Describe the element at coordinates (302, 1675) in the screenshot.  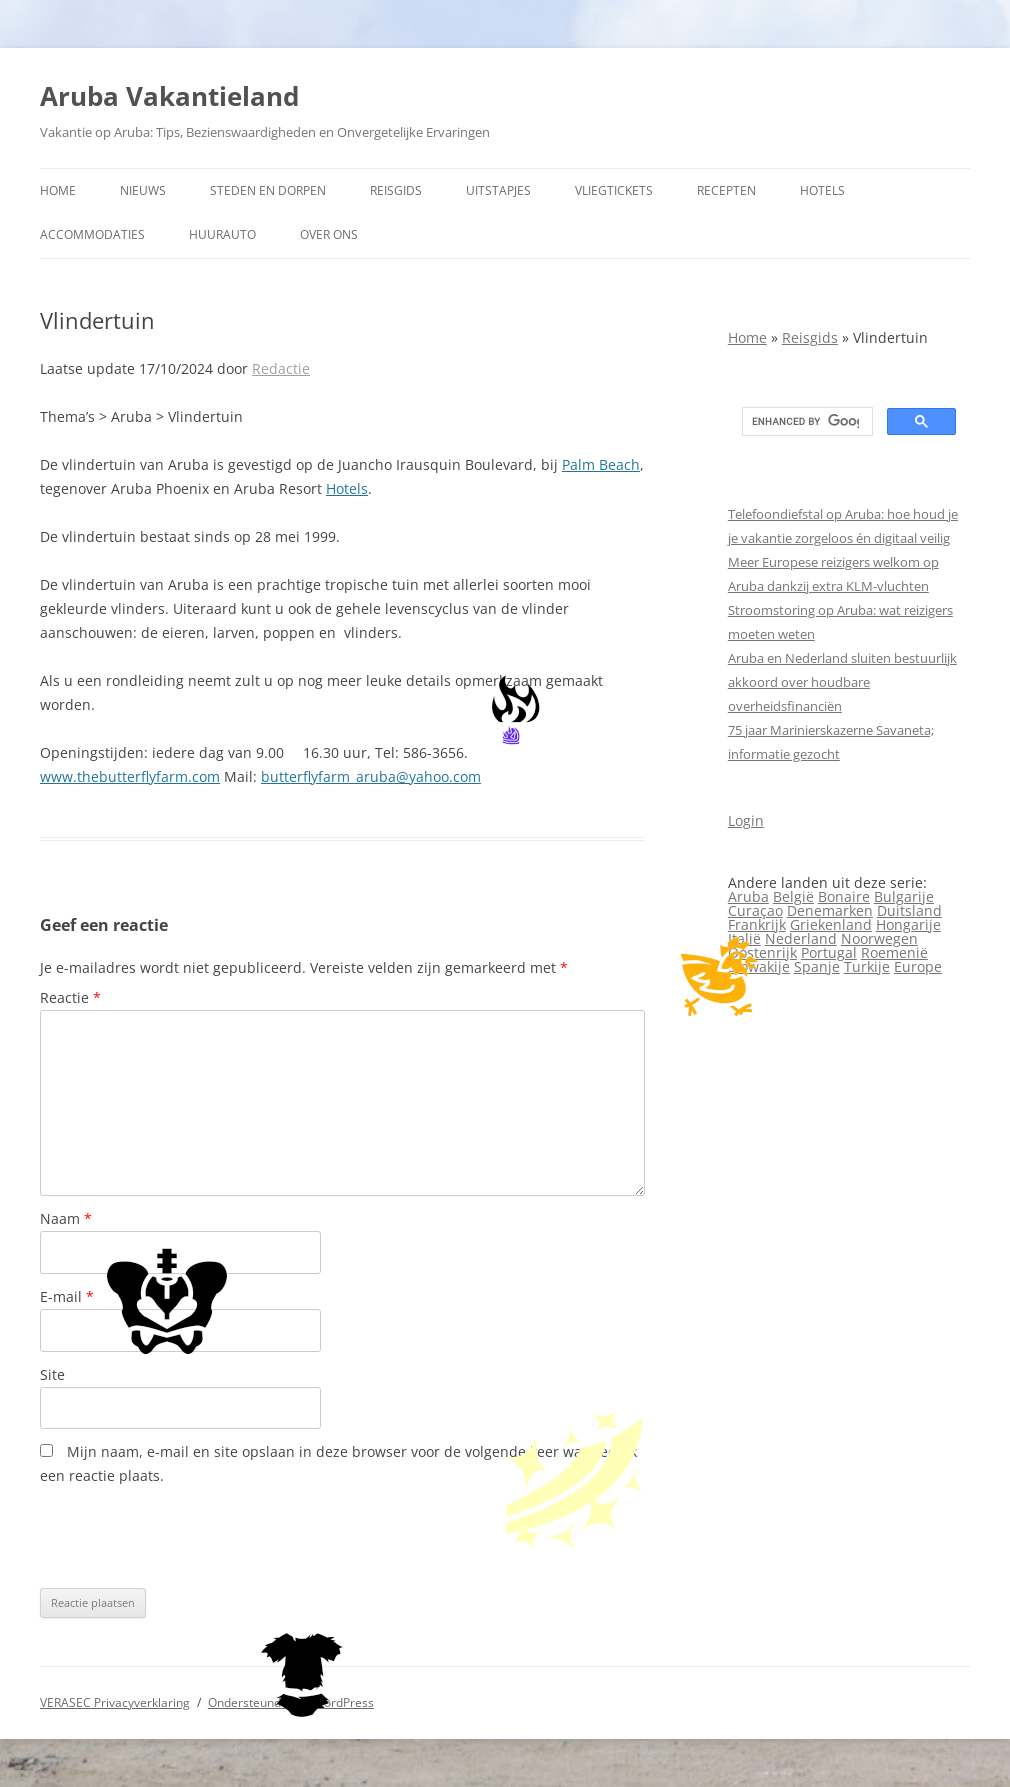
I see `equip fur armor or primitive clothing` at that location.